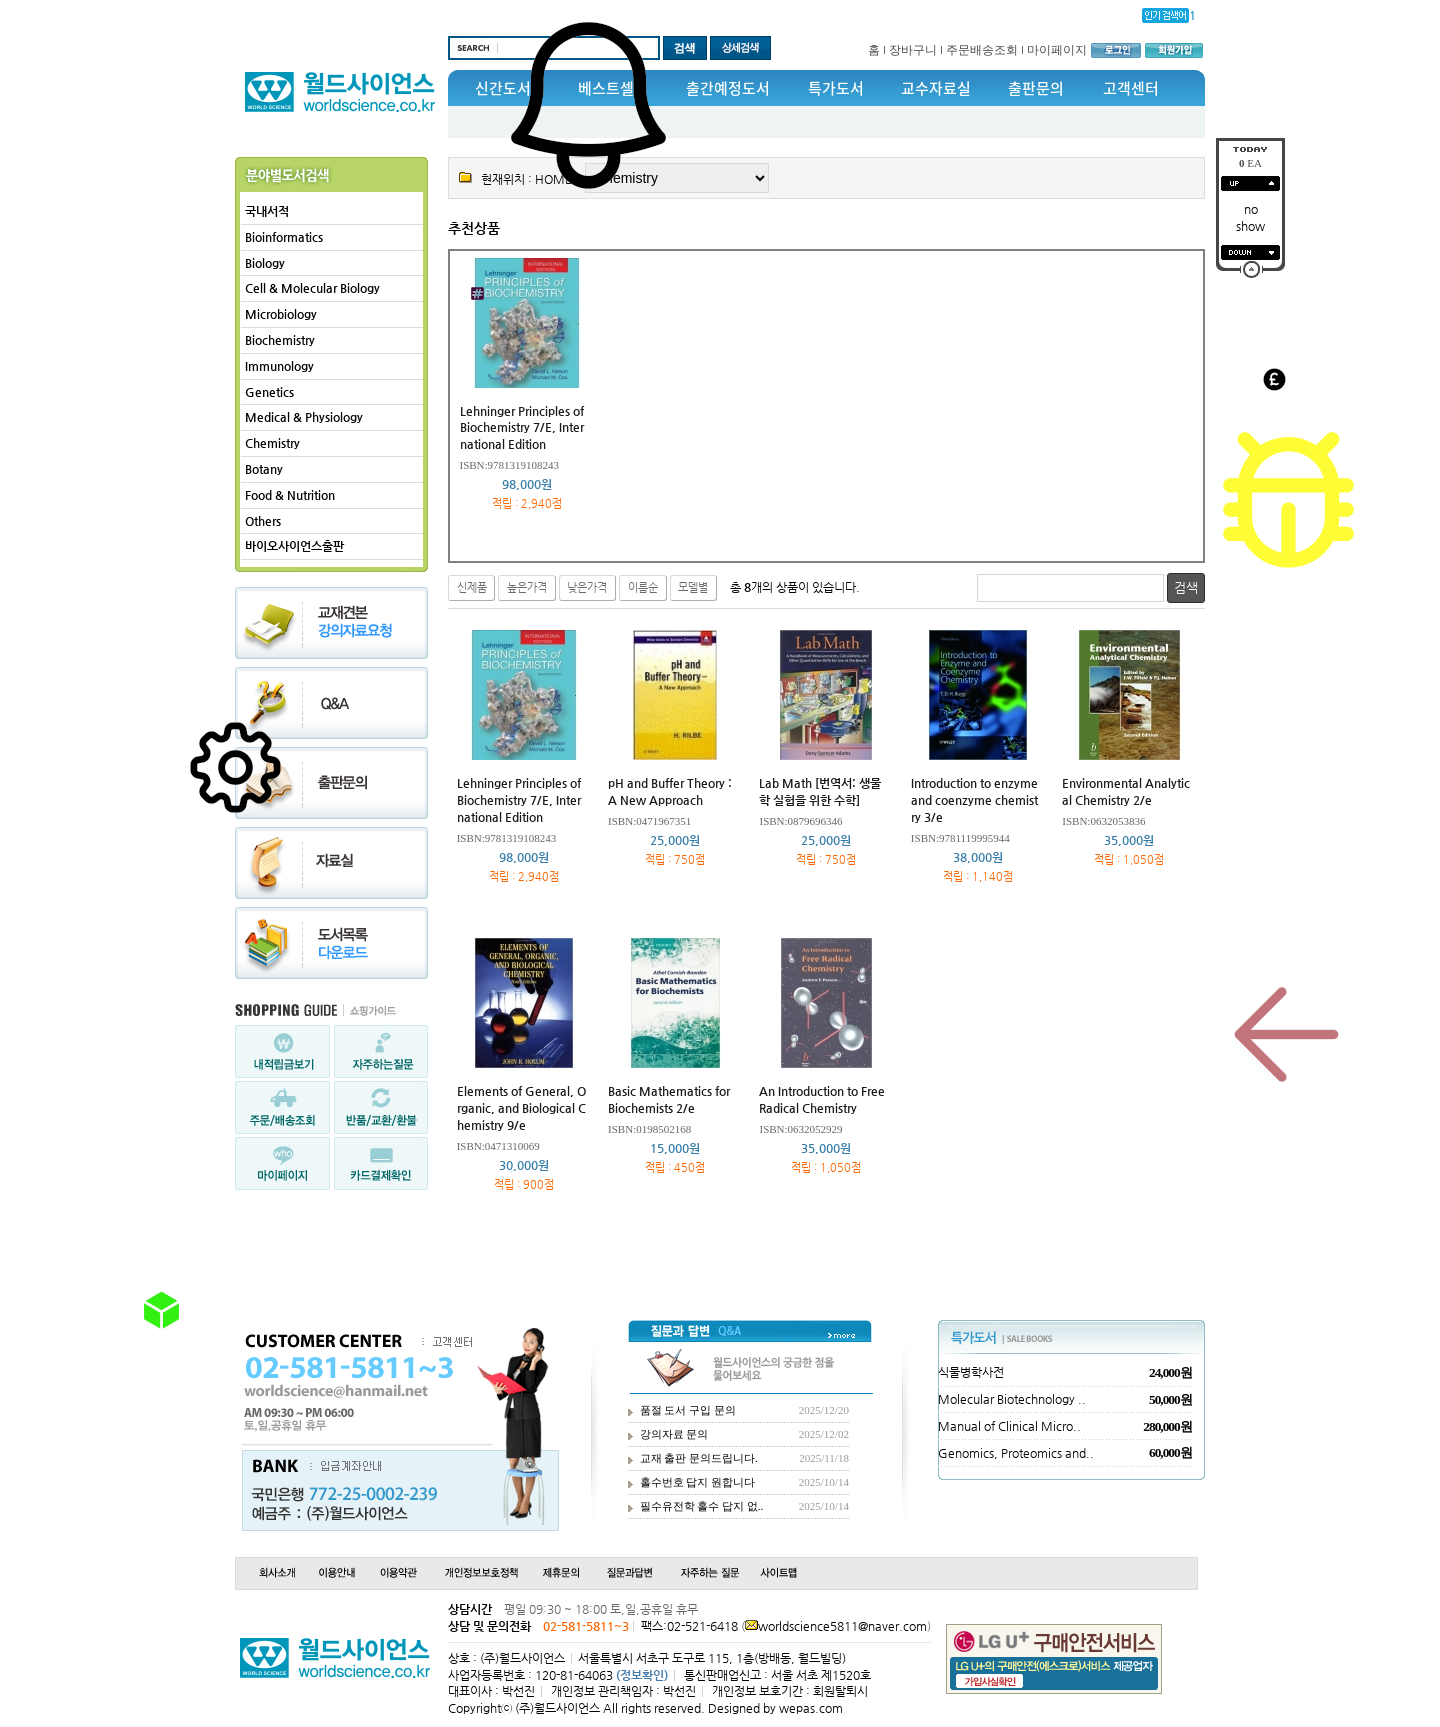  Describe the element at coordinates (588, 105) in the screenshot. I see `view notifications` at that location.